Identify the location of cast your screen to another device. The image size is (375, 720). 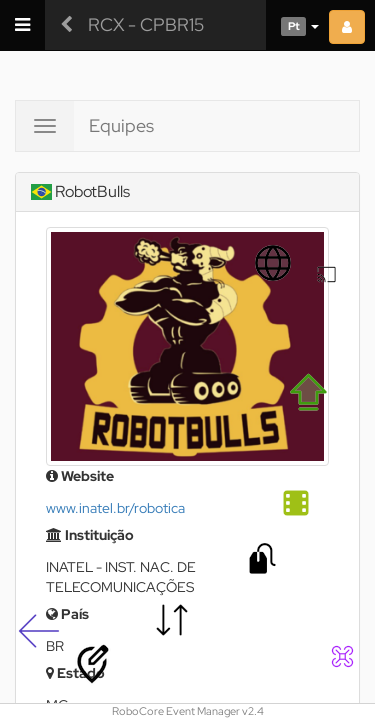
(326, 274).